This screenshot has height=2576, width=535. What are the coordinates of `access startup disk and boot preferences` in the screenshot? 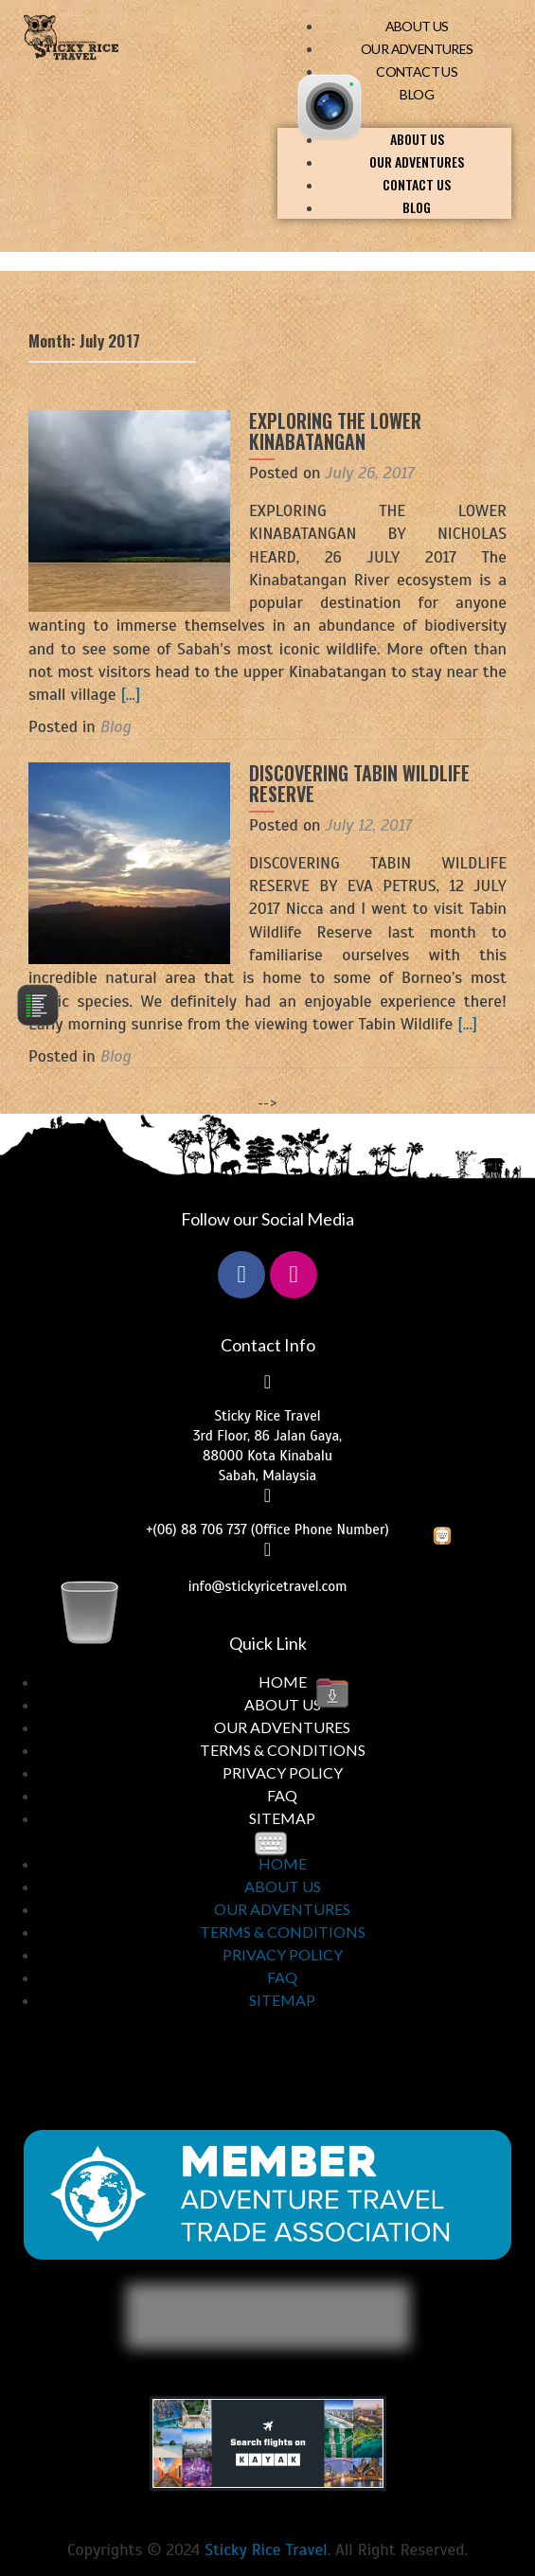 It's located at (38, 1006).